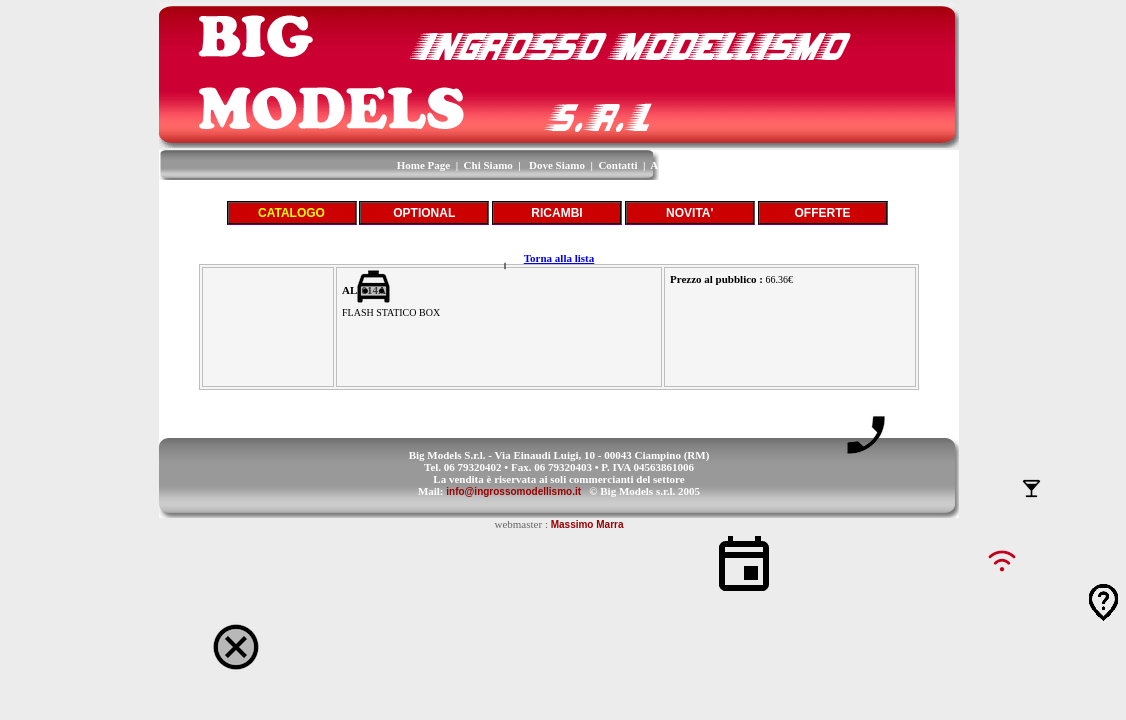  What do you see at coordinates (1031, 488) in the screenshot?
I see `find nearby bars or nightlife` at bounding box center [1031, 488].